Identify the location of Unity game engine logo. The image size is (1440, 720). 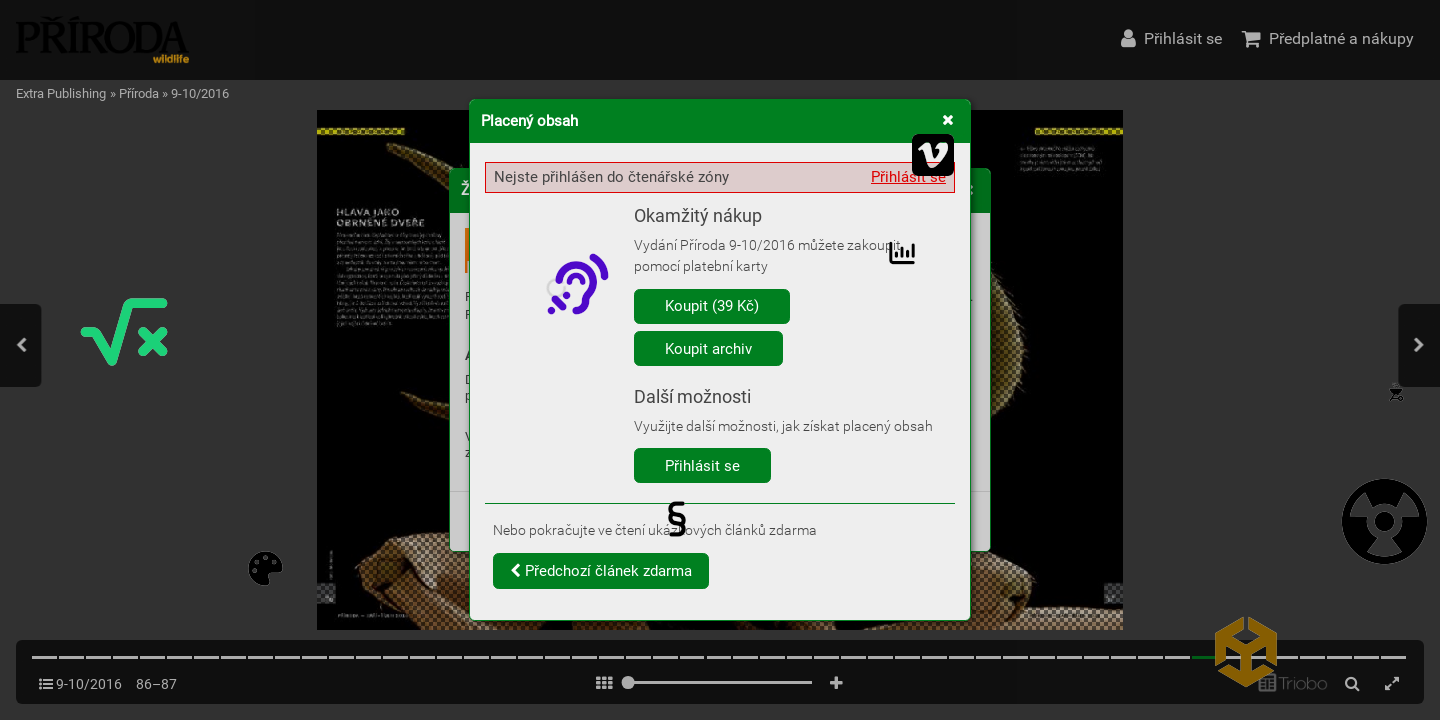
(1246, 652).